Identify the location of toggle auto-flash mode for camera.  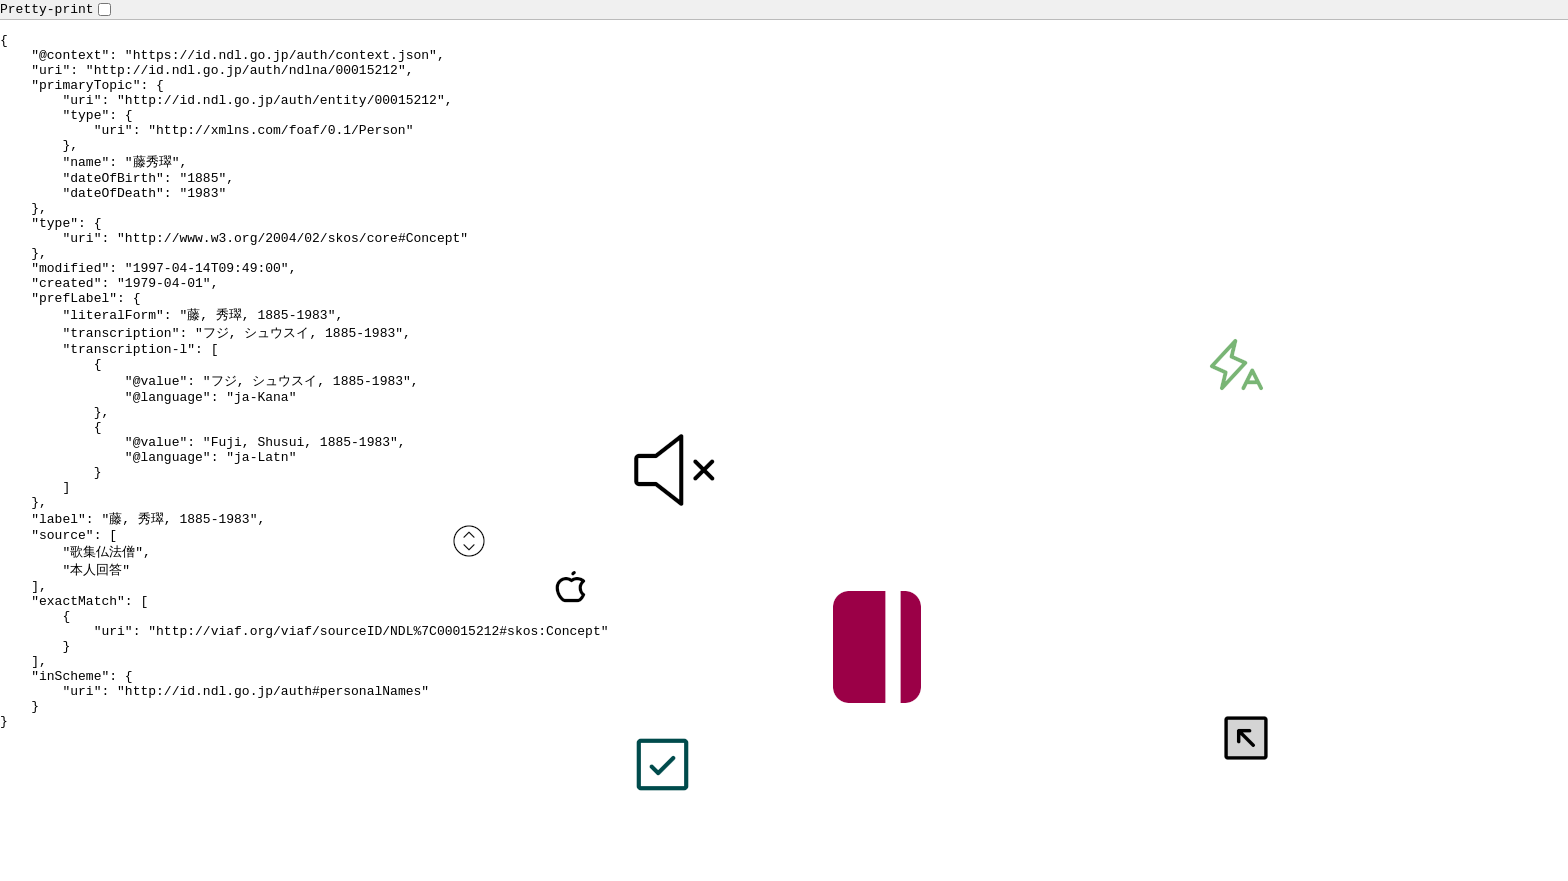
(1235, 366).